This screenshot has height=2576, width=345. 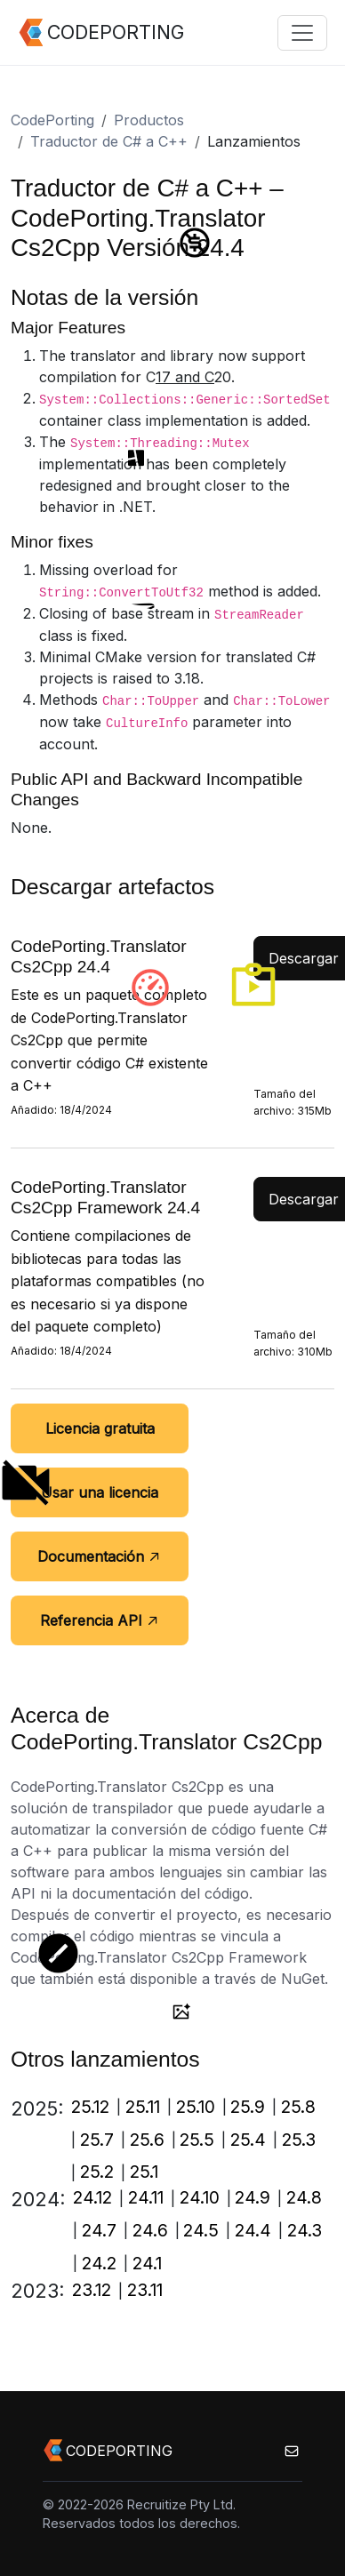 What do you see at coordinates (136, 458) in the screenshot?
I see `create a photo collage` at bounding box center [136, 458].